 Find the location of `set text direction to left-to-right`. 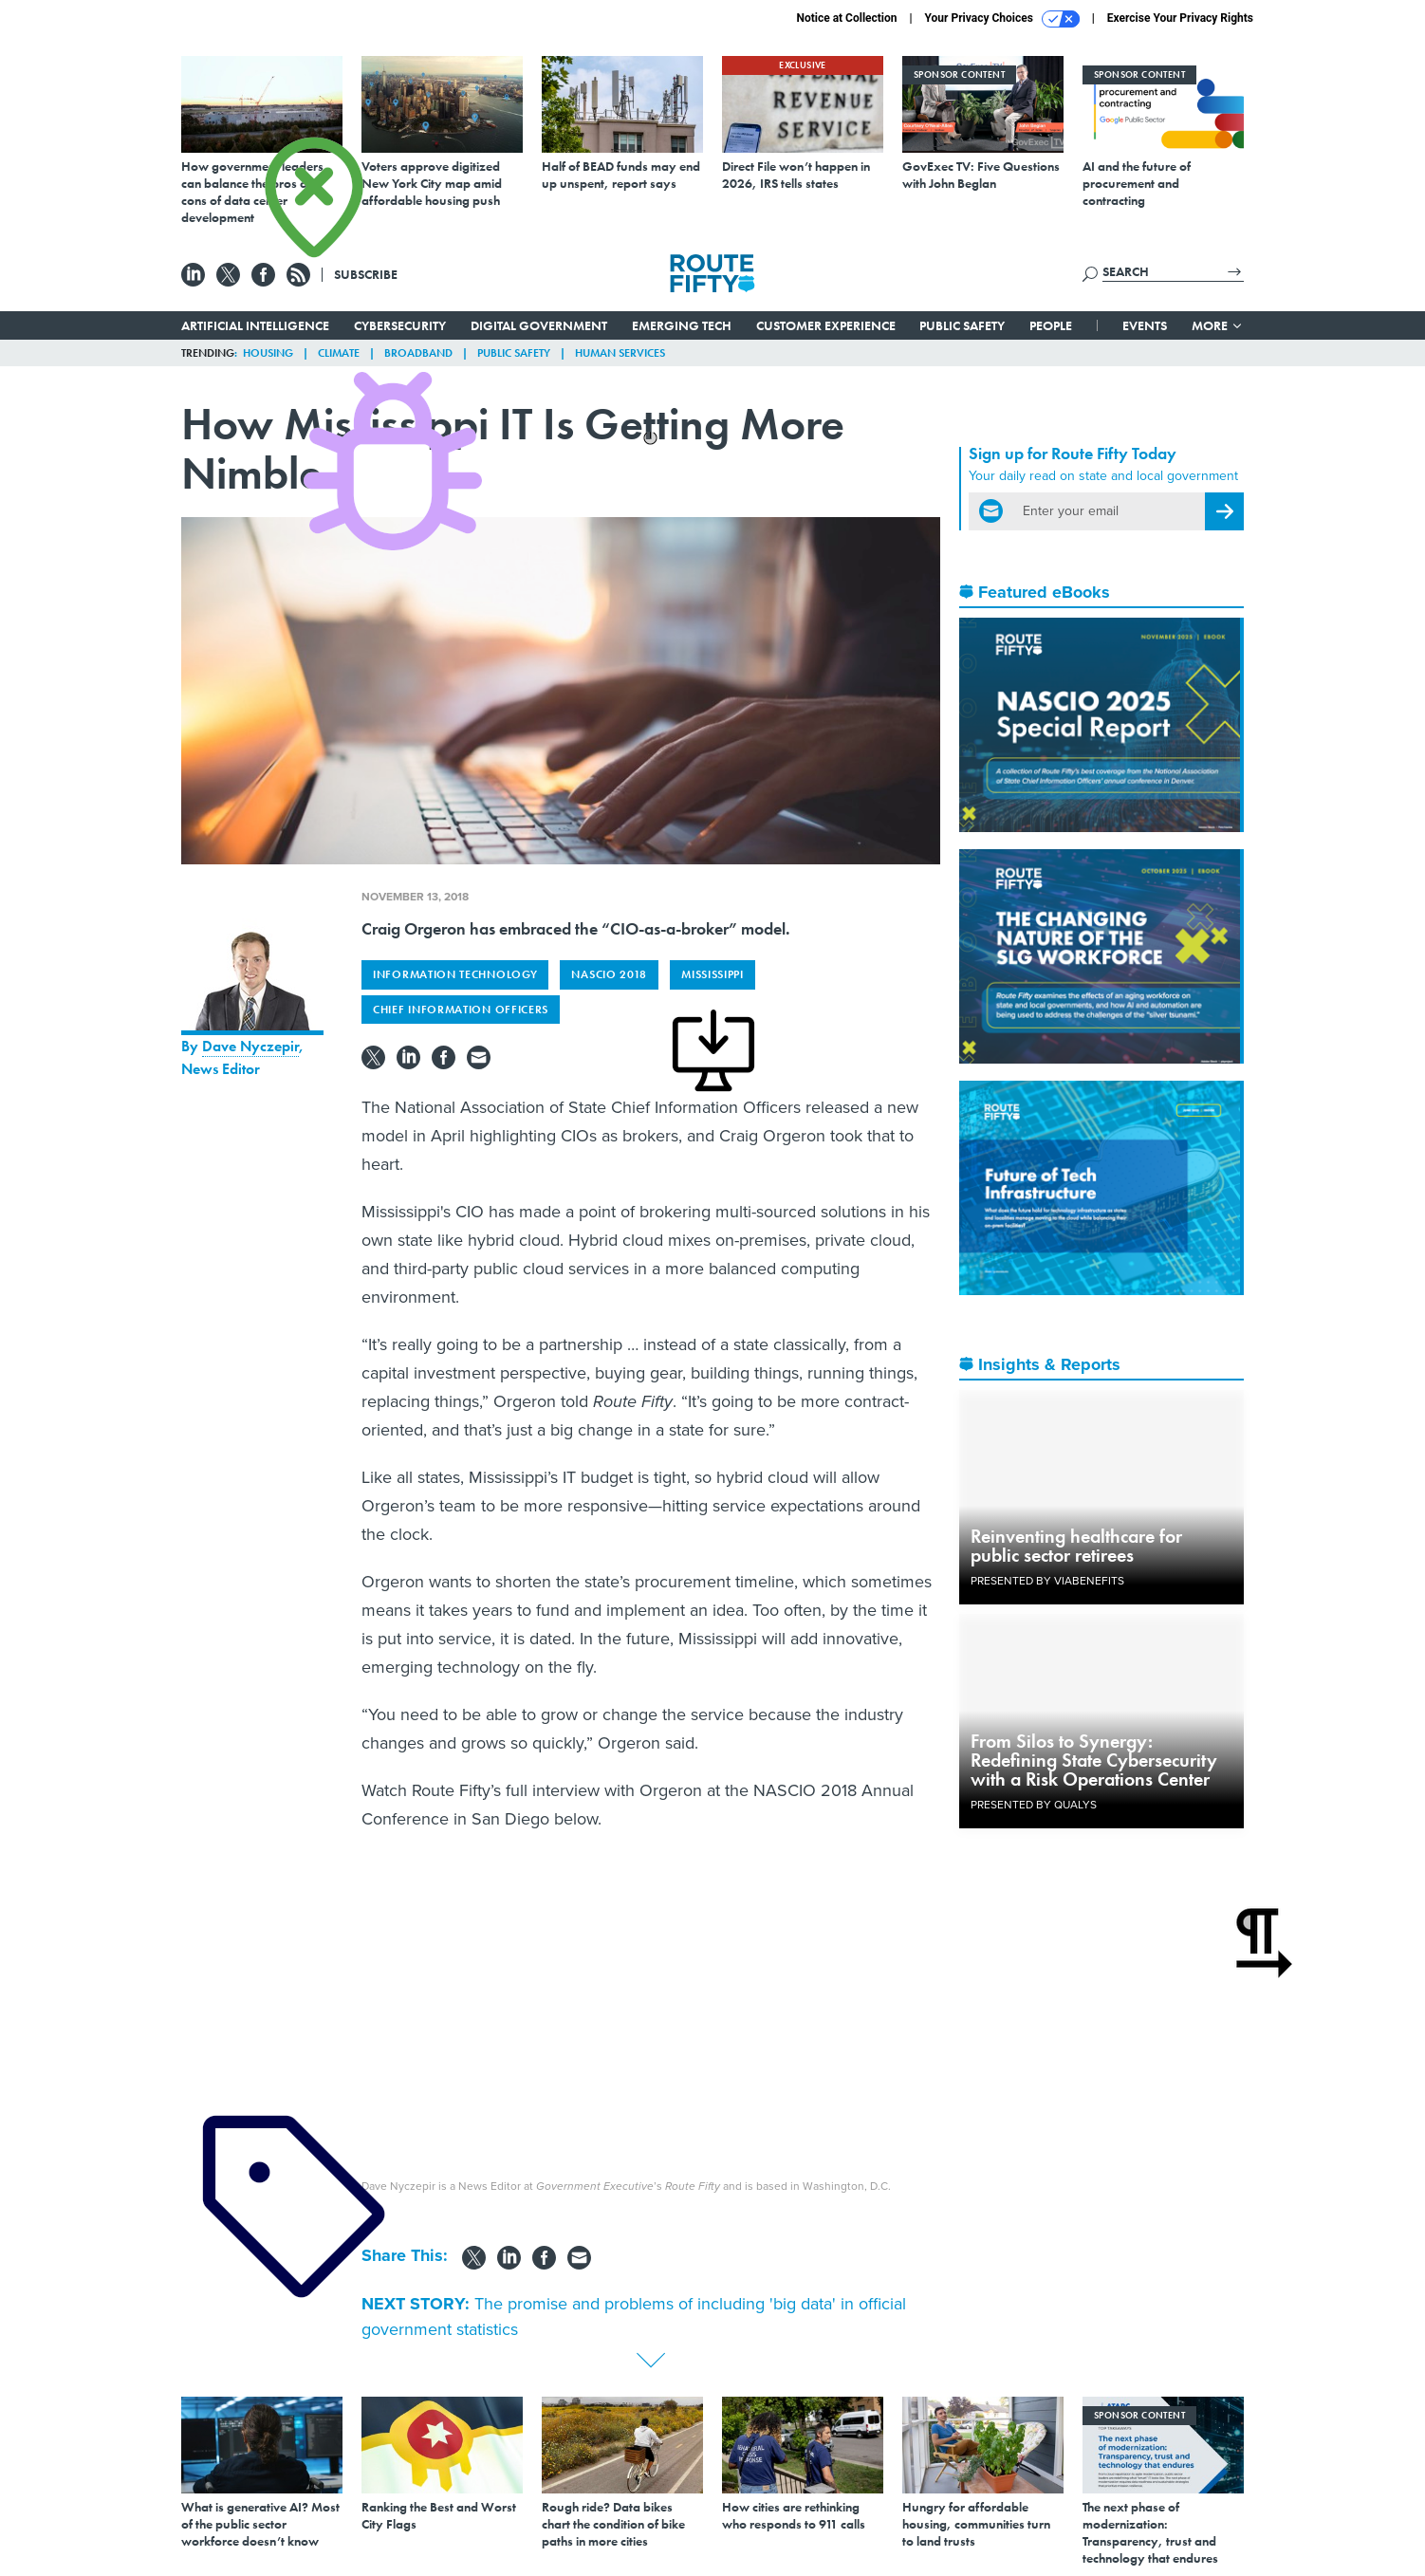

set text direction to left-to-right is located at coordinates (1261, 1943).